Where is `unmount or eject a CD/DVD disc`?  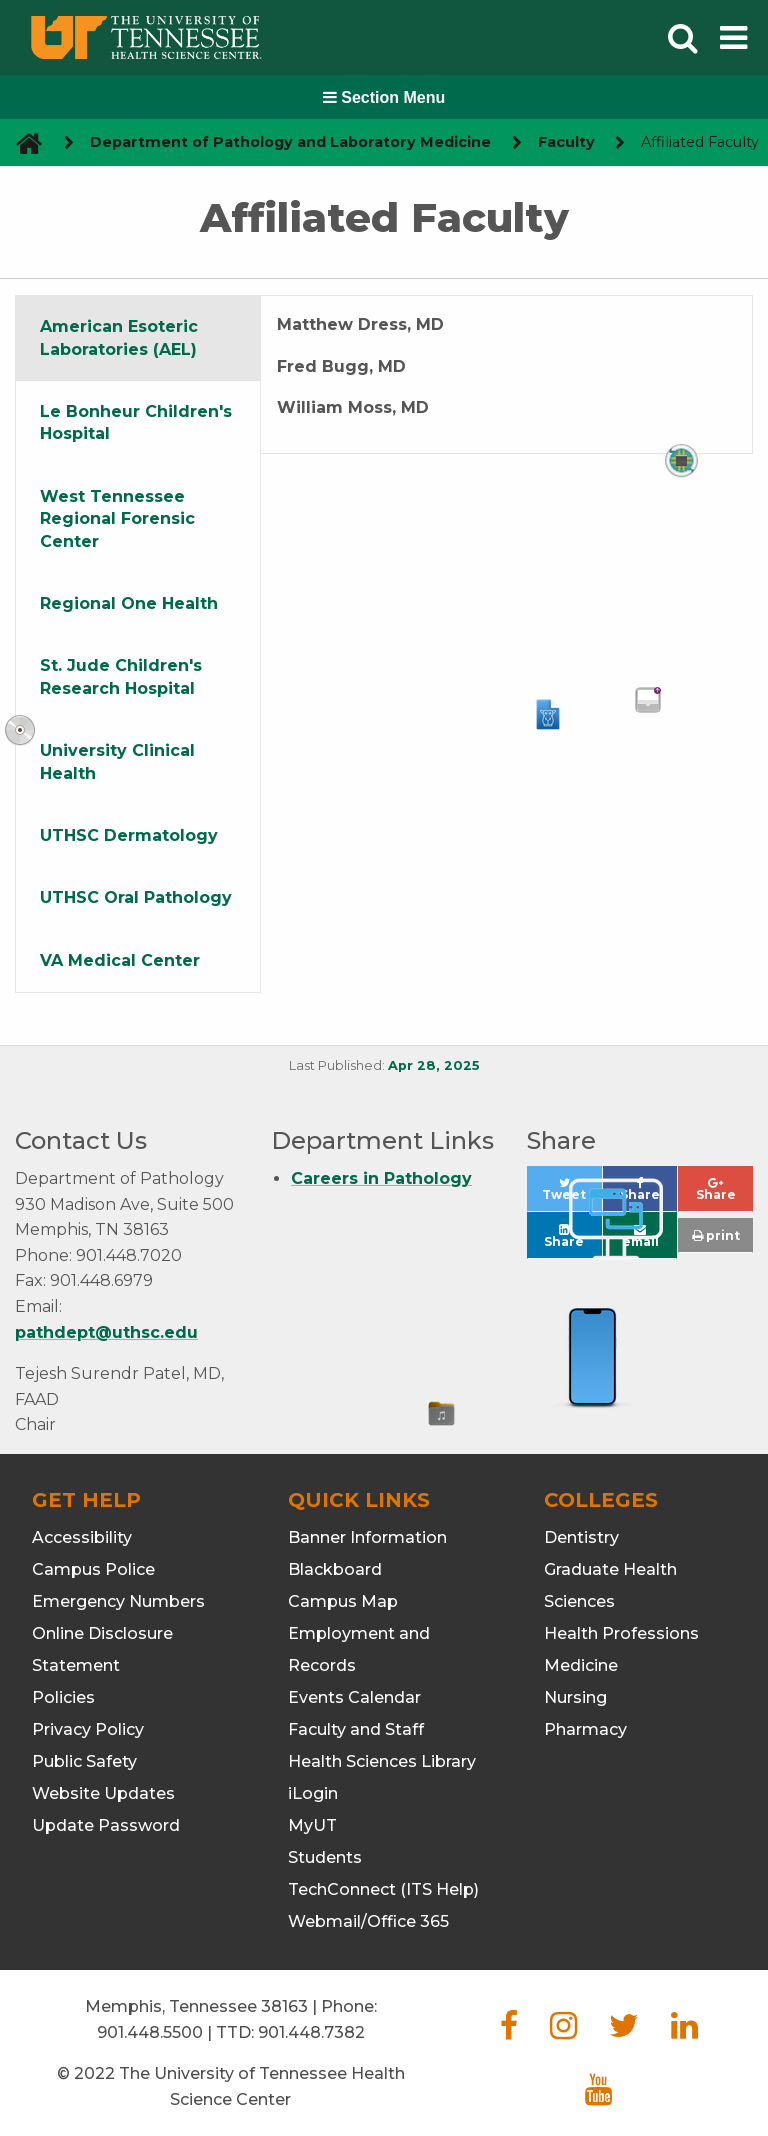
unmount or eject a CD/DVD disc is located at coordinates (20, 730).